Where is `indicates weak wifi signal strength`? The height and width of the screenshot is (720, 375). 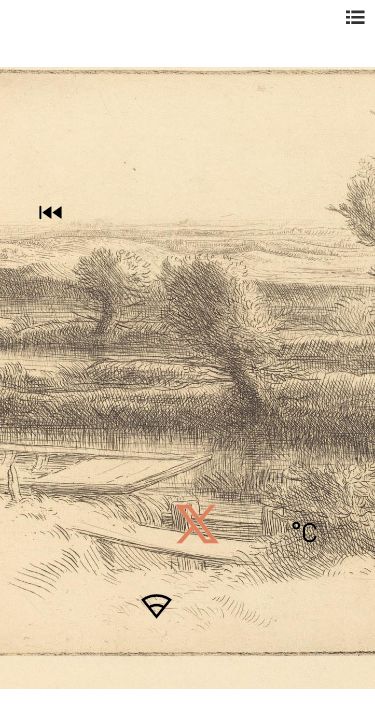 indicates weak wifi signal strength is located at coordinates (156, 606).